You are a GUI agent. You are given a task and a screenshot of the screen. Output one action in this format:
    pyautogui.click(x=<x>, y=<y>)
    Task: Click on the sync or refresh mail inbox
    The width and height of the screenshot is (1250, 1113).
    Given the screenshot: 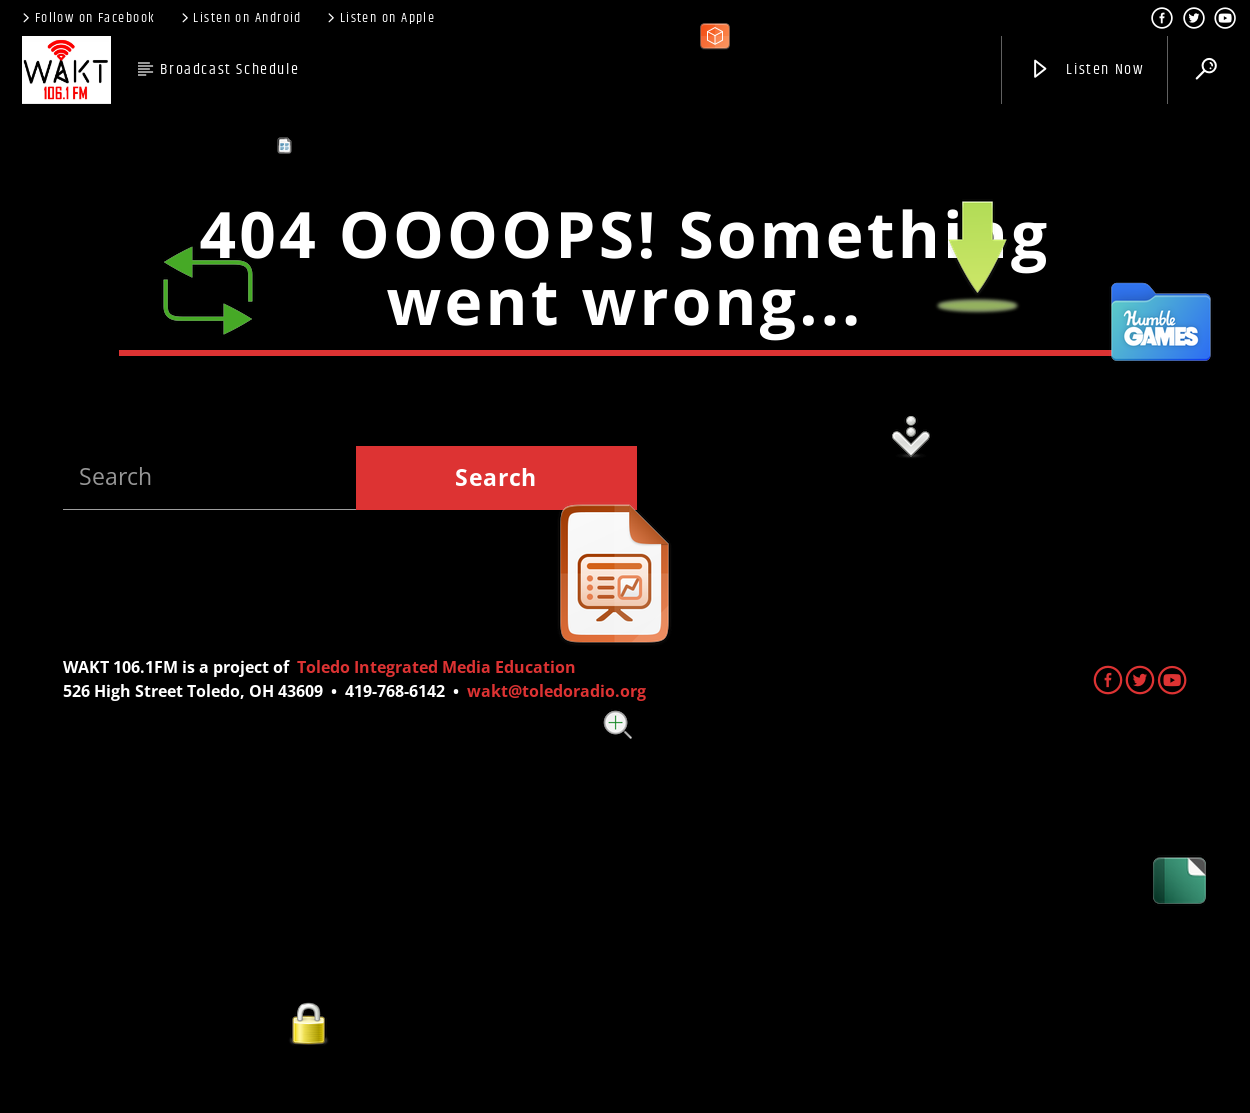 What is the action you would take?
    pyautogui.click(x=209, y=290)
    